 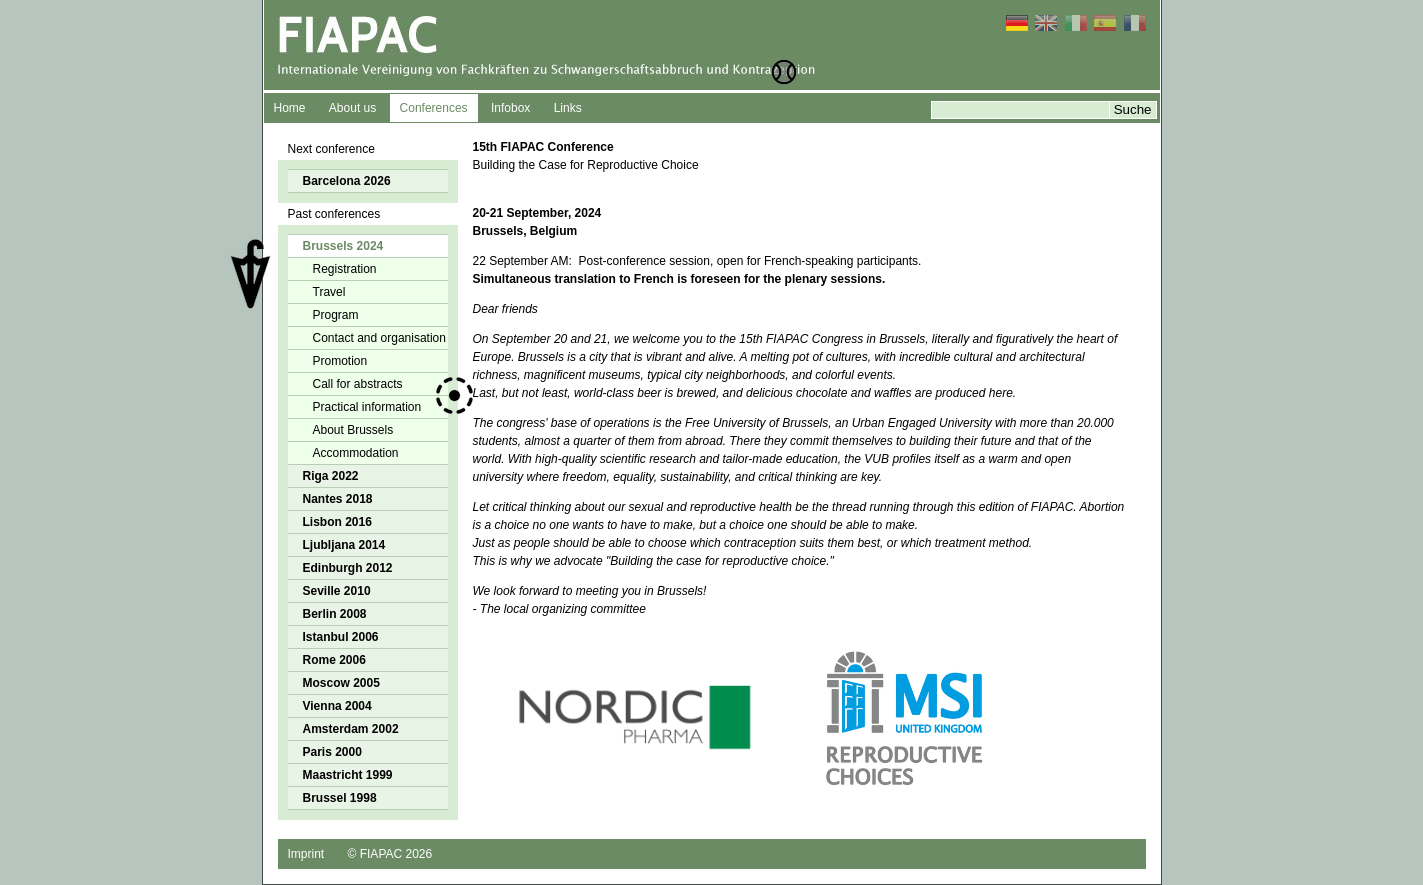 What do you see at coordinates (250, 275) in the screenshot?
I see `indicates rainy weather conditions` at bounding box center [250, 275].